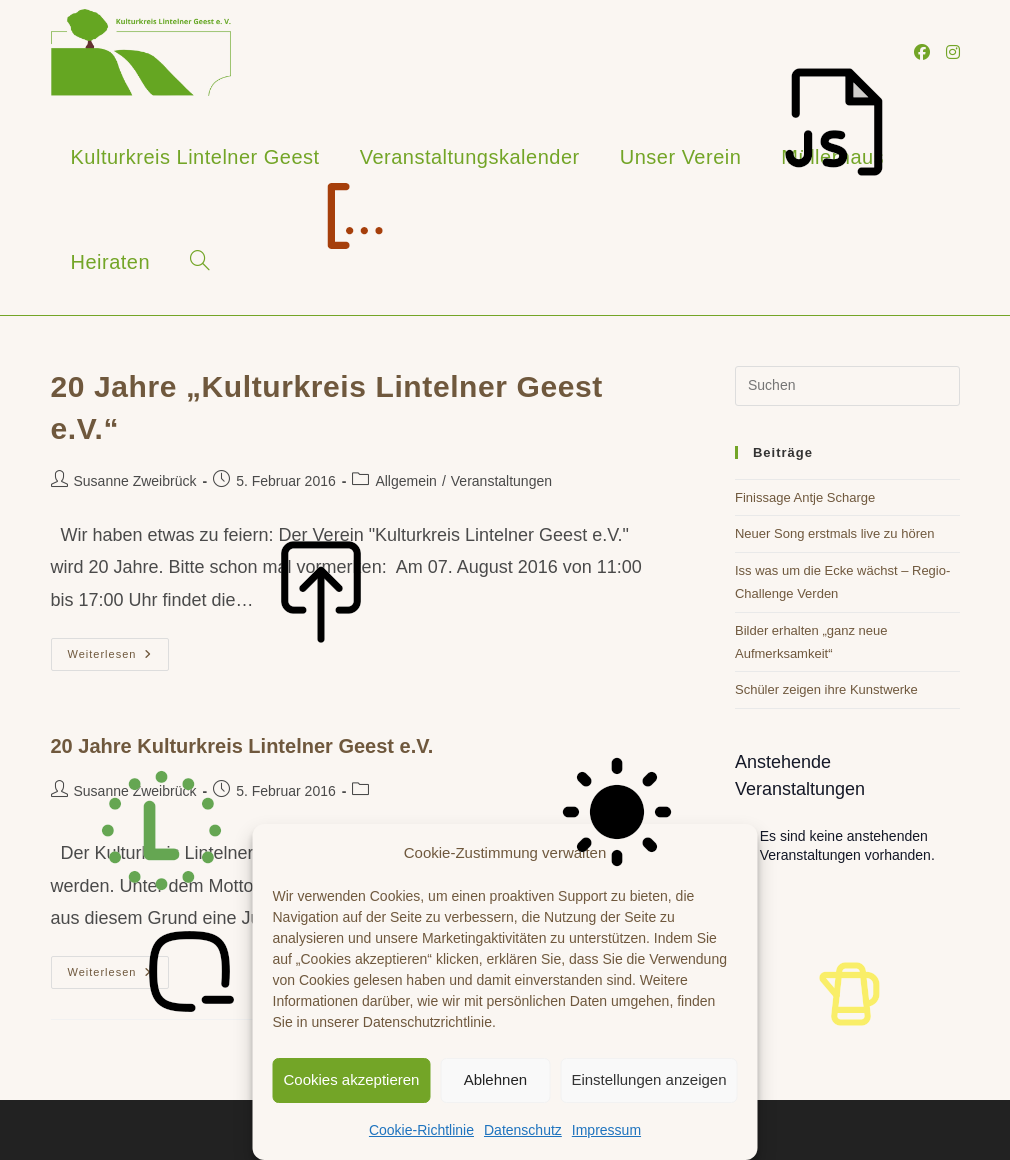 This screenshot has width=1010, height=1160. Describe the element at coordinates (321, 592) in the screenshot. I see `upload a file or document` at that location.